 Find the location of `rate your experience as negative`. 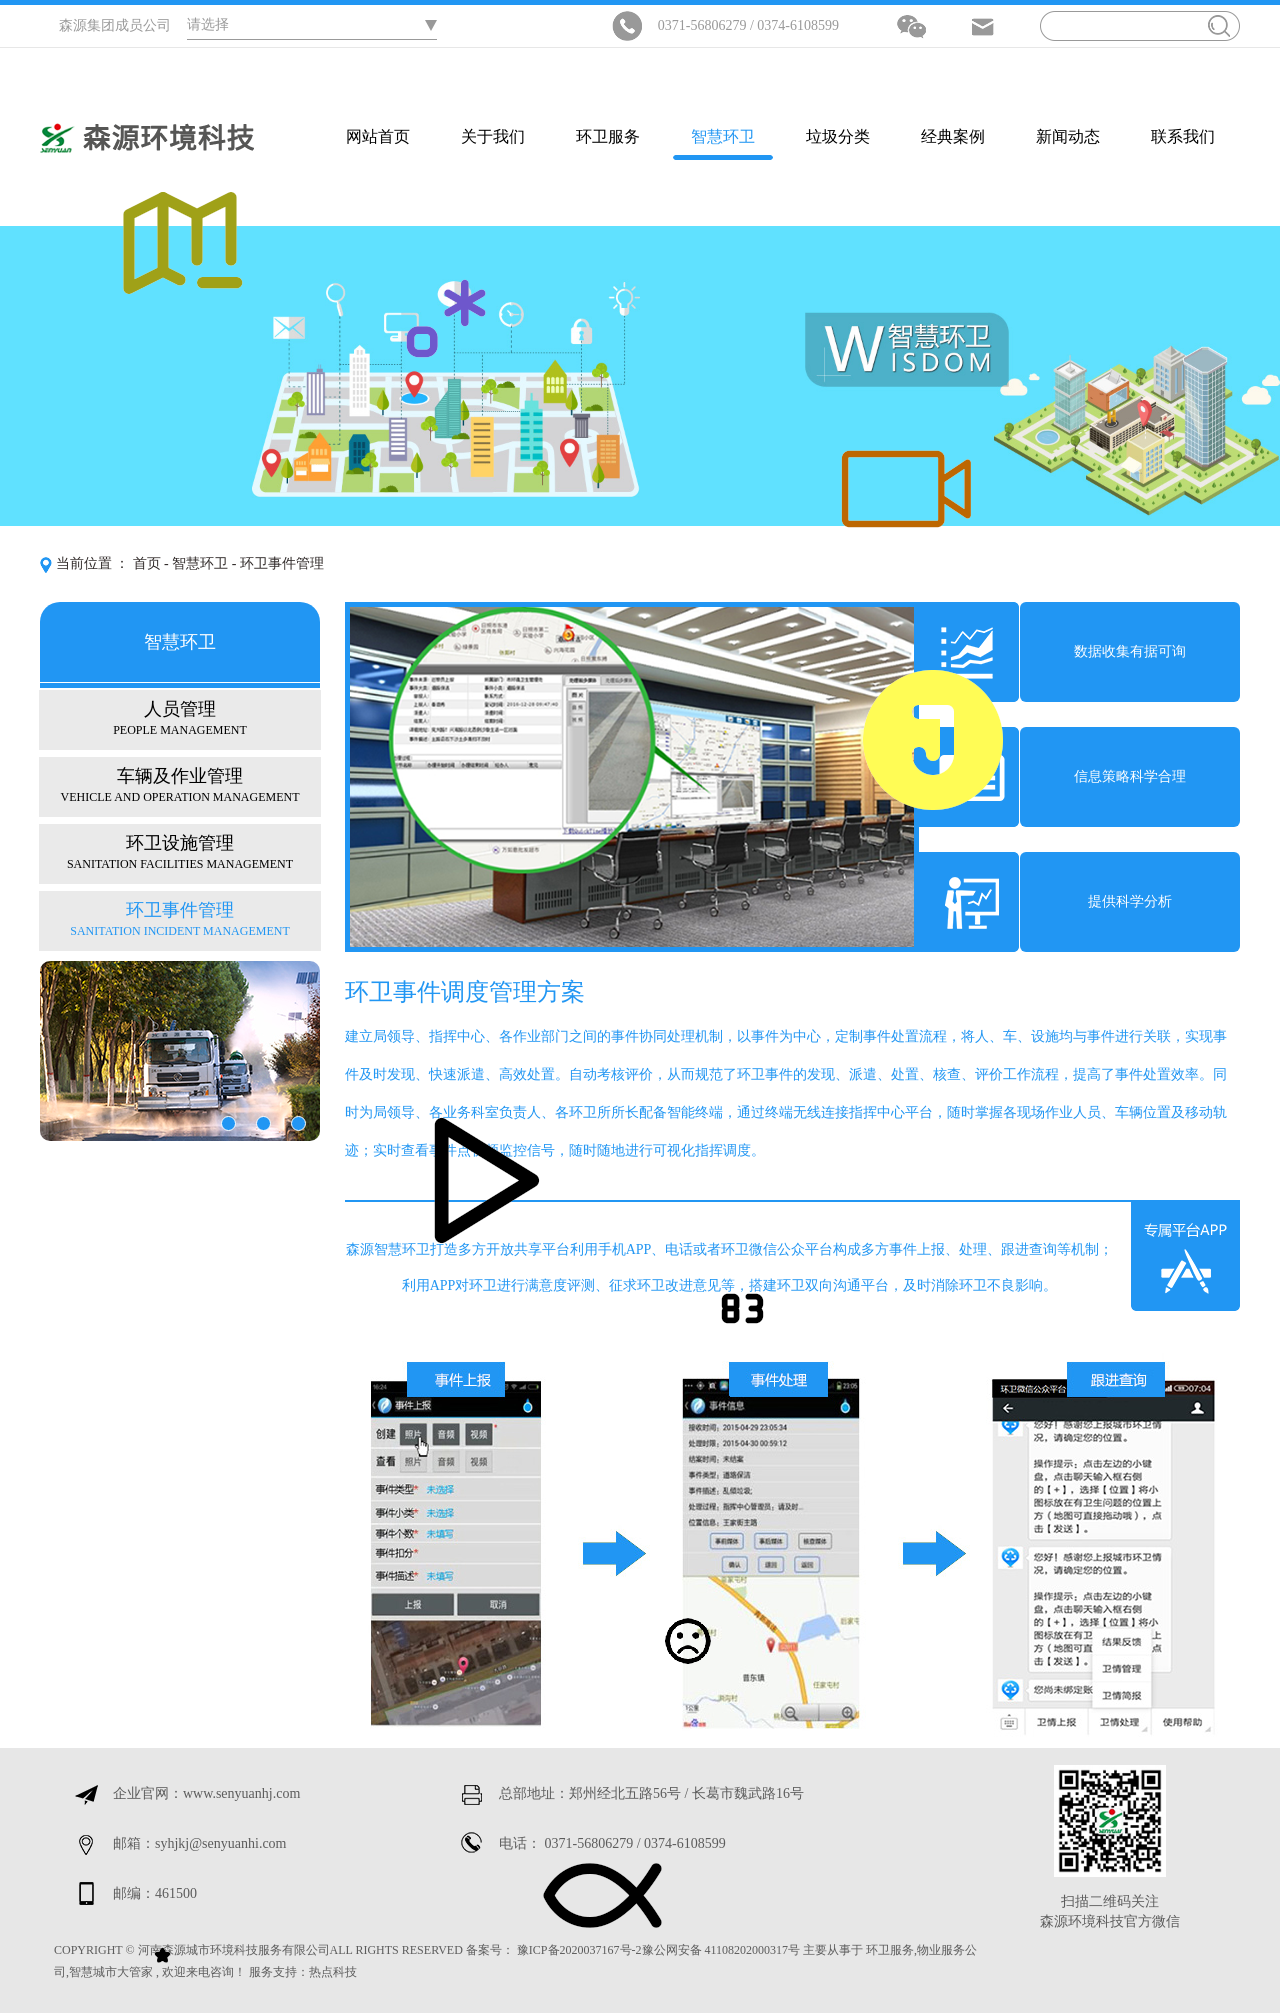

rate your experience as negative is located at coordinates (688, 1641).